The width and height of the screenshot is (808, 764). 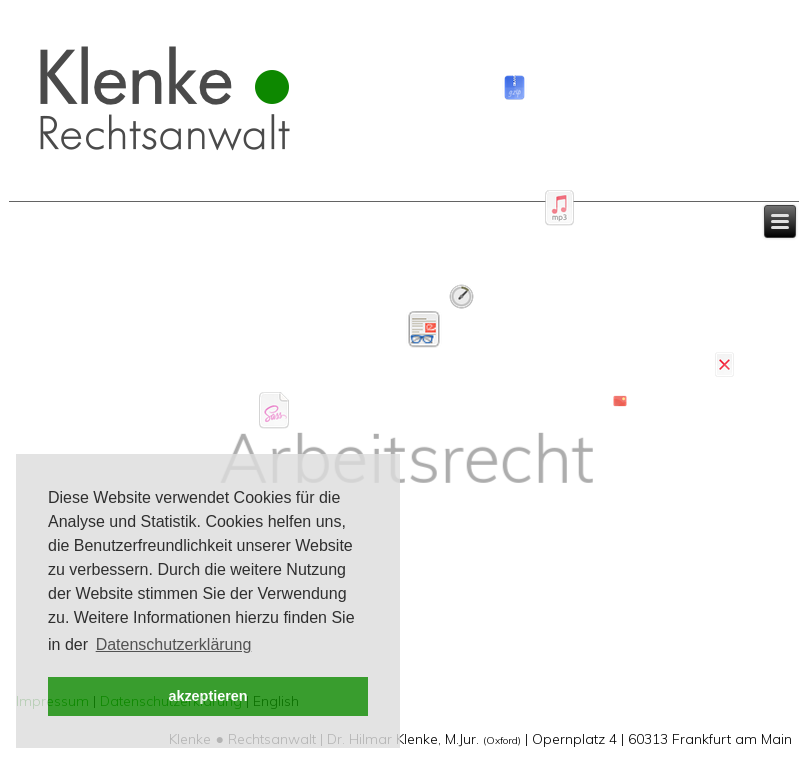 I want to click on indicates a broken or invalid symbolic link, so click(x=724, y=364).